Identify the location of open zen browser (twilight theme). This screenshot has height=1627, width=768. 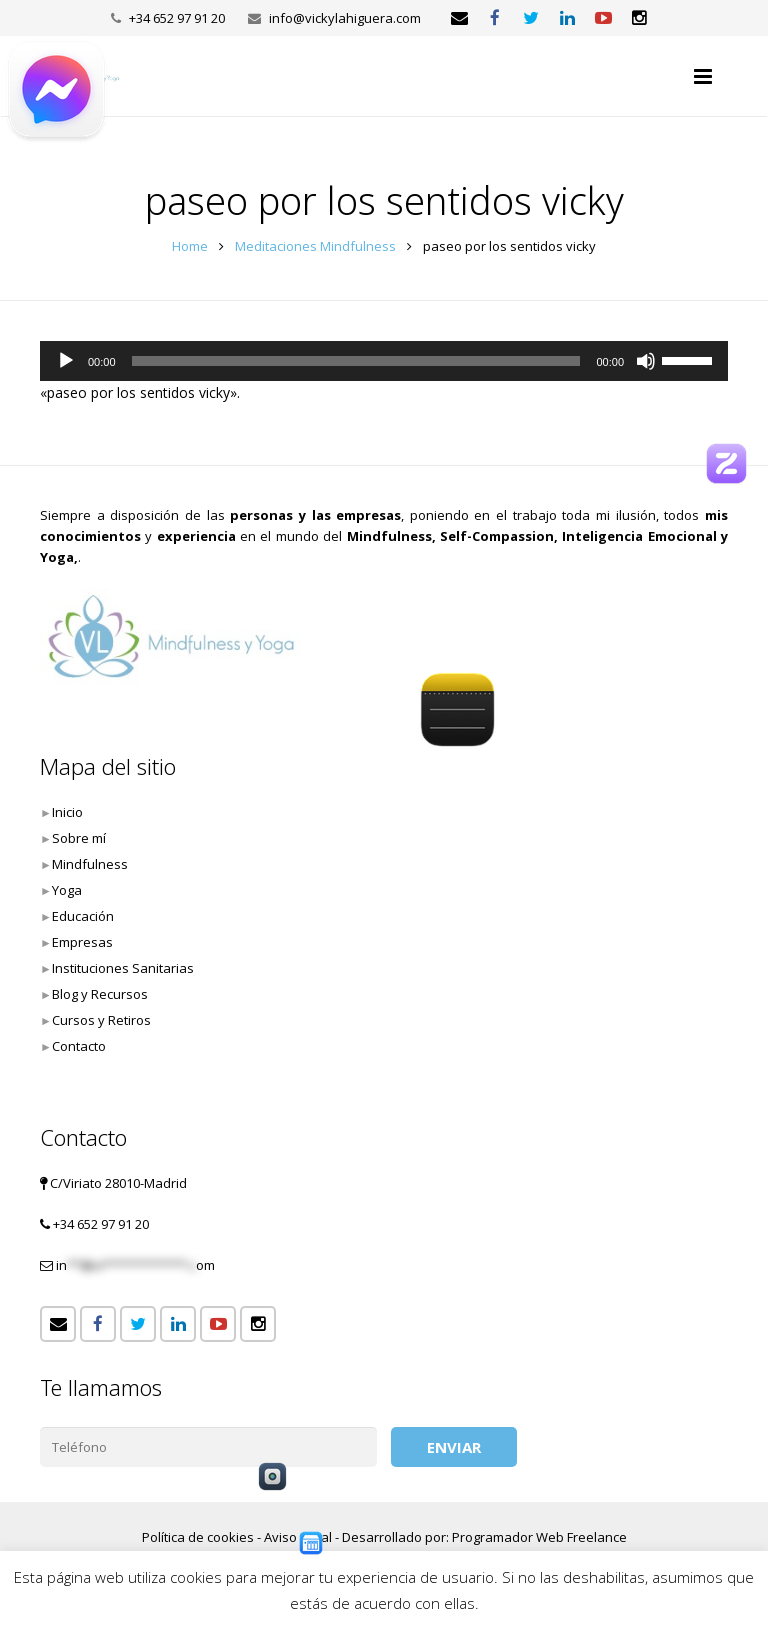
(726, 463).